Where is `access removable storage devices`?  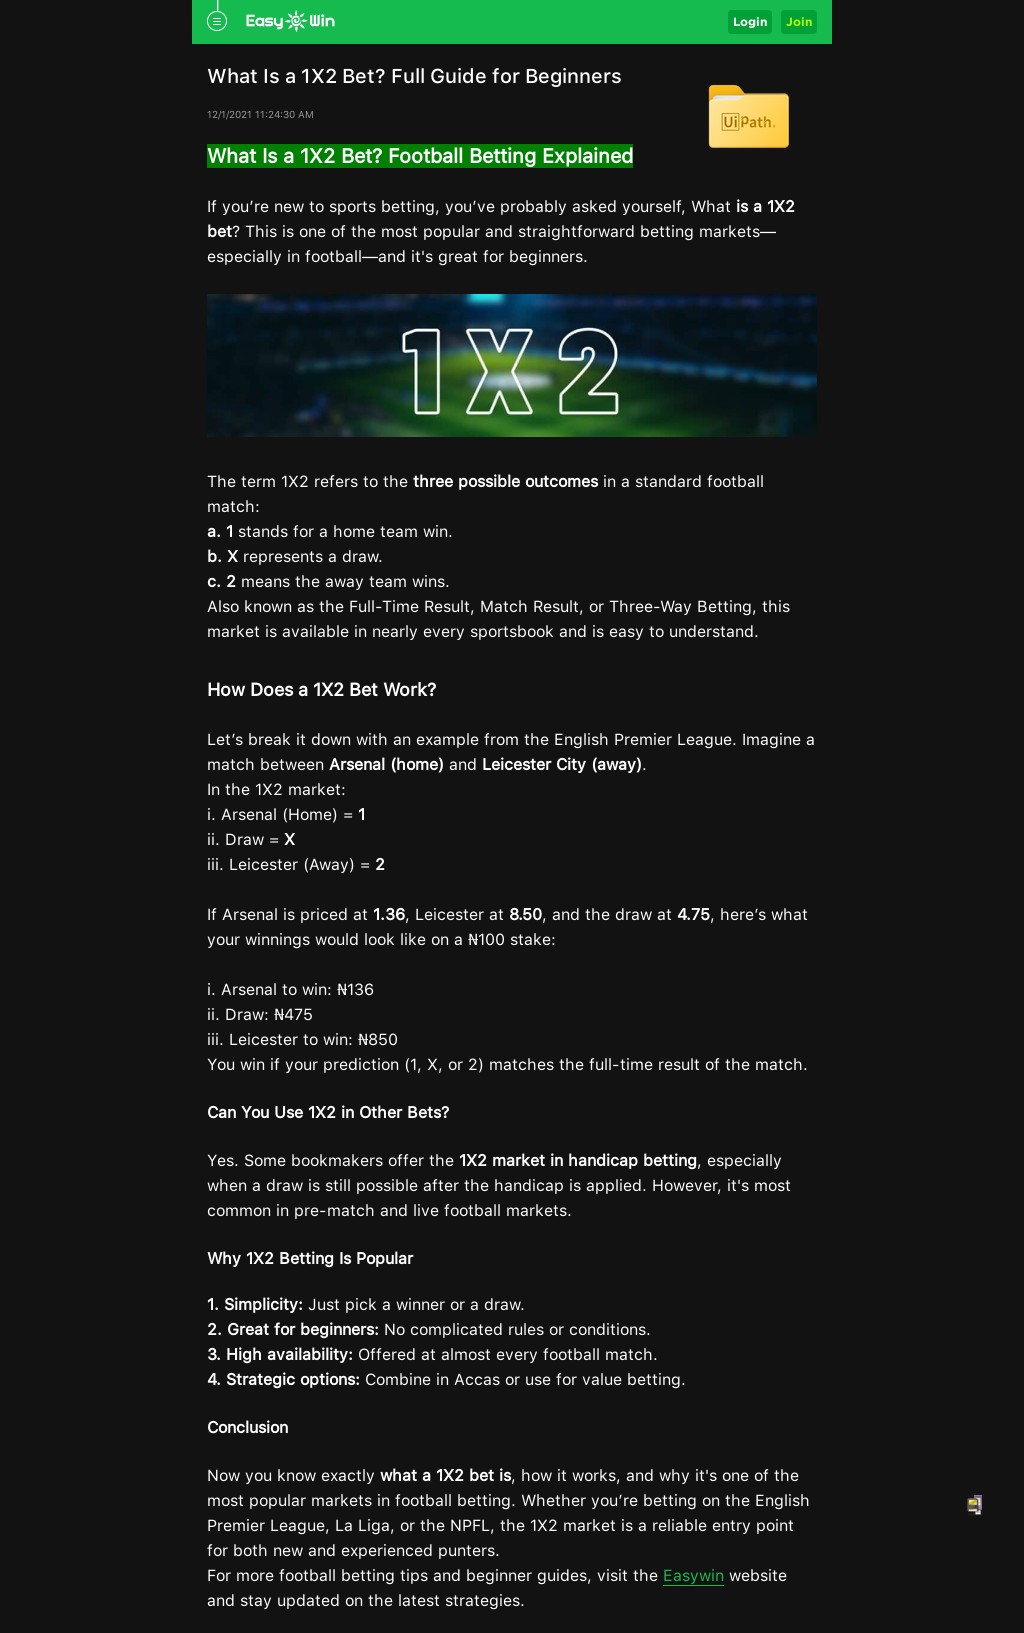
access removable storage devices is located at coordinates (975, 1505).